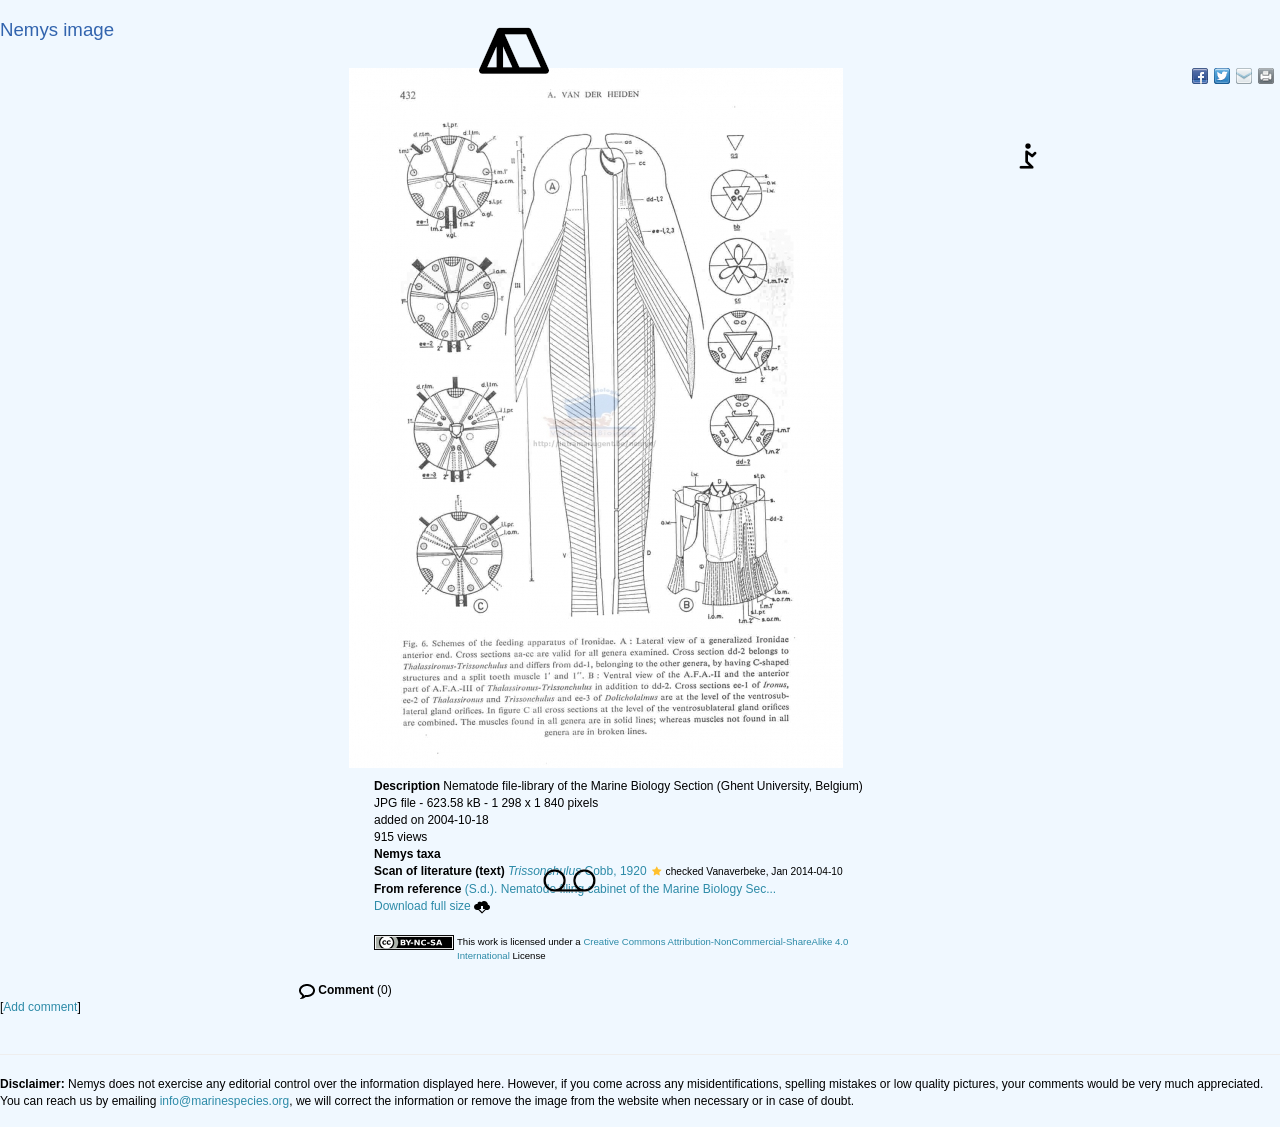  Describe the element at coordinates (569, 880) in the screenshot. I see `access your voicemail messages` at that location.